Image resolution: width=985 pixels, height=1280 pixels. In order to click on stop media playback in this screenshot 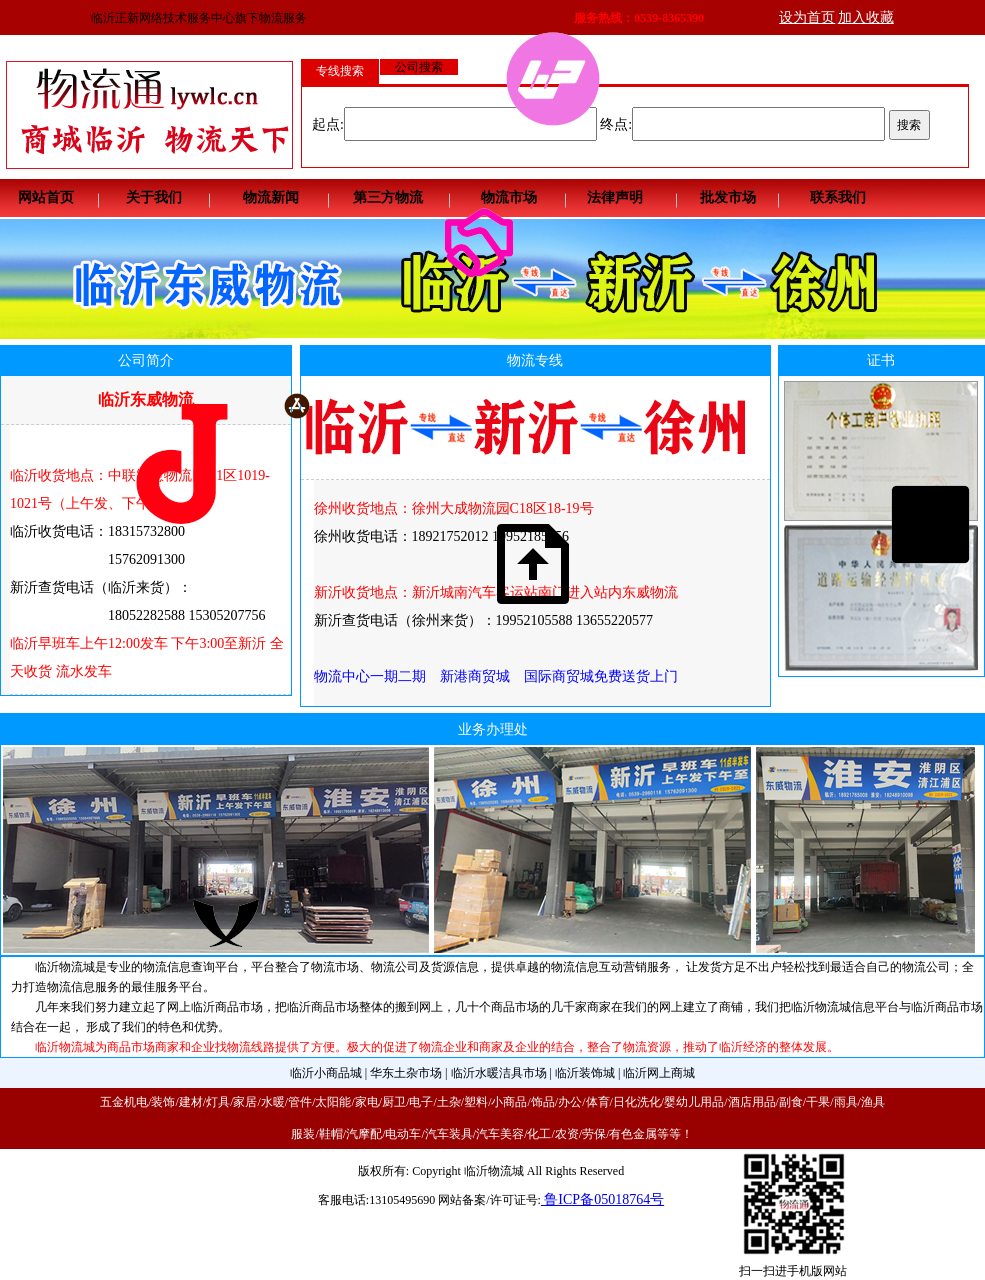, I will do `click(930, 524)`.